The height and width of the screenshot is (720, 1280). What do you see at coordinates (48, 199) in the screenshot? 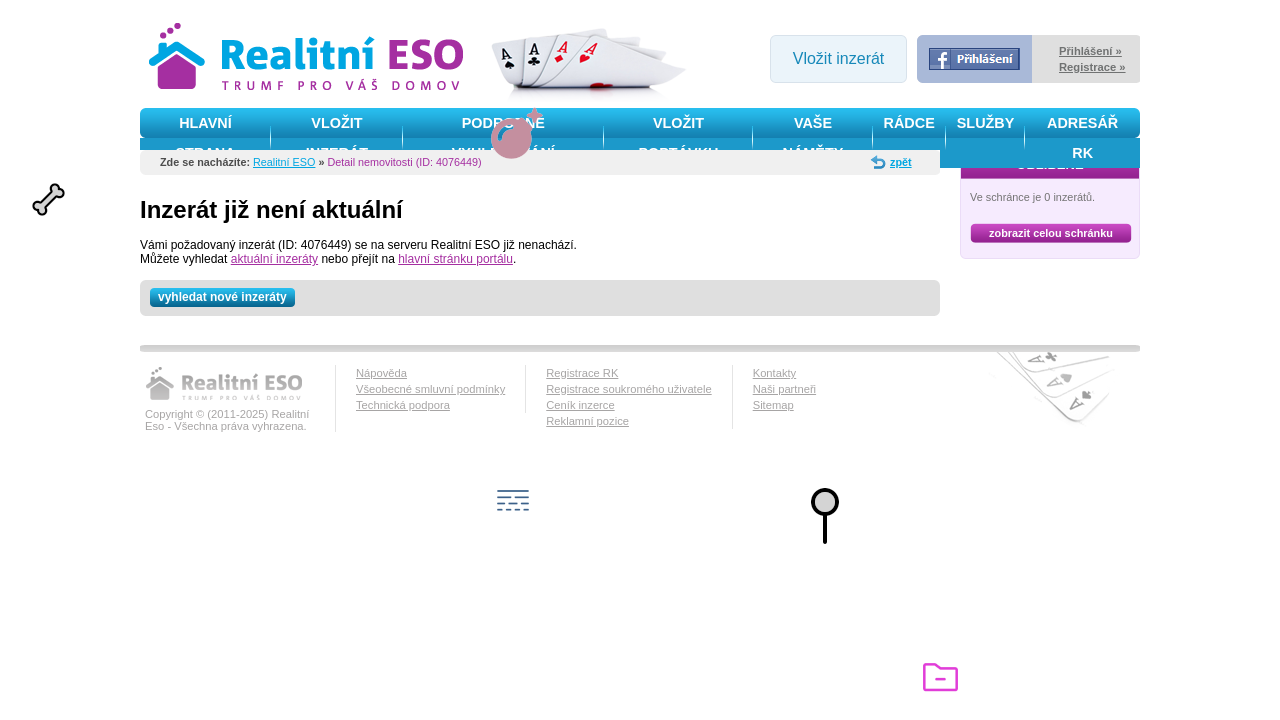
I see `access pet-related features or settings` at bounding box center [48, 199].